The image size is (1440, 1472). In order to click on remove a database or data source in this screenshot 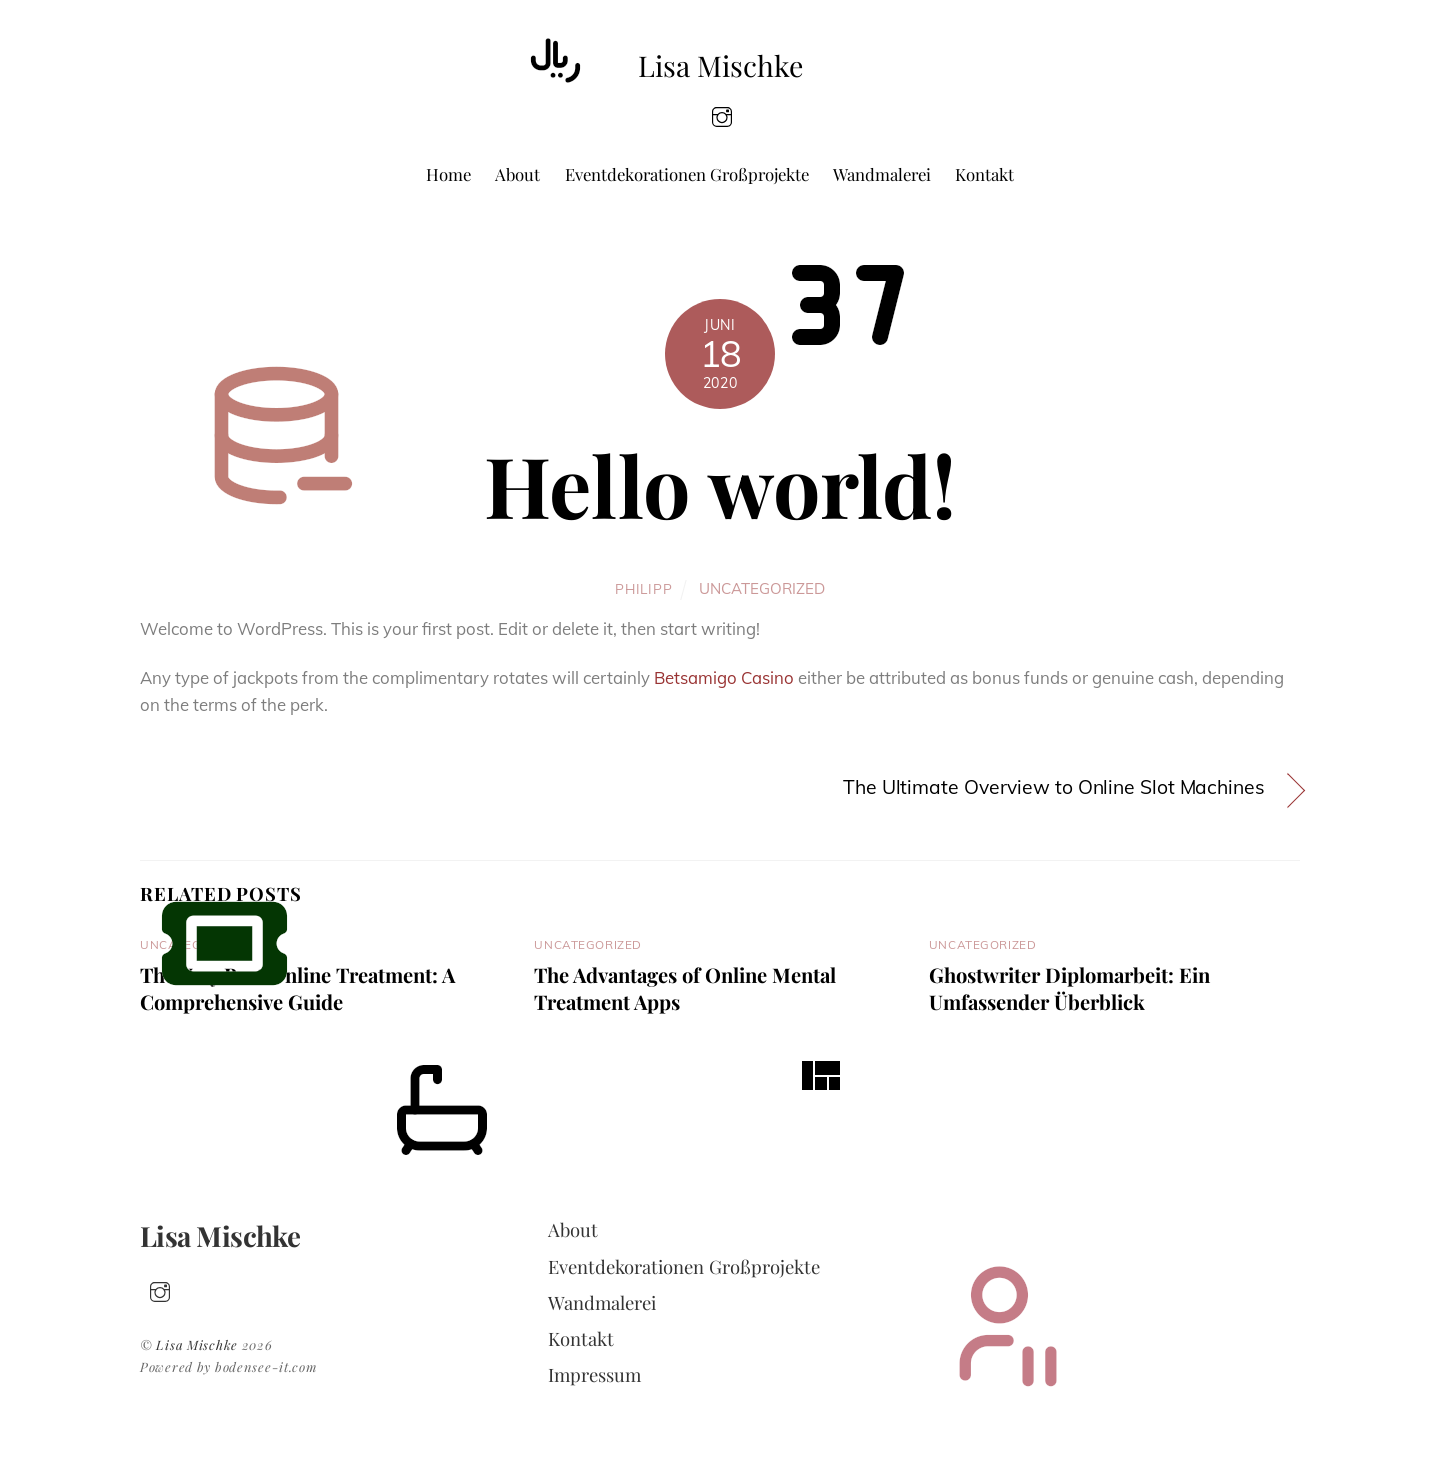, I will do `click(276, 435)`.